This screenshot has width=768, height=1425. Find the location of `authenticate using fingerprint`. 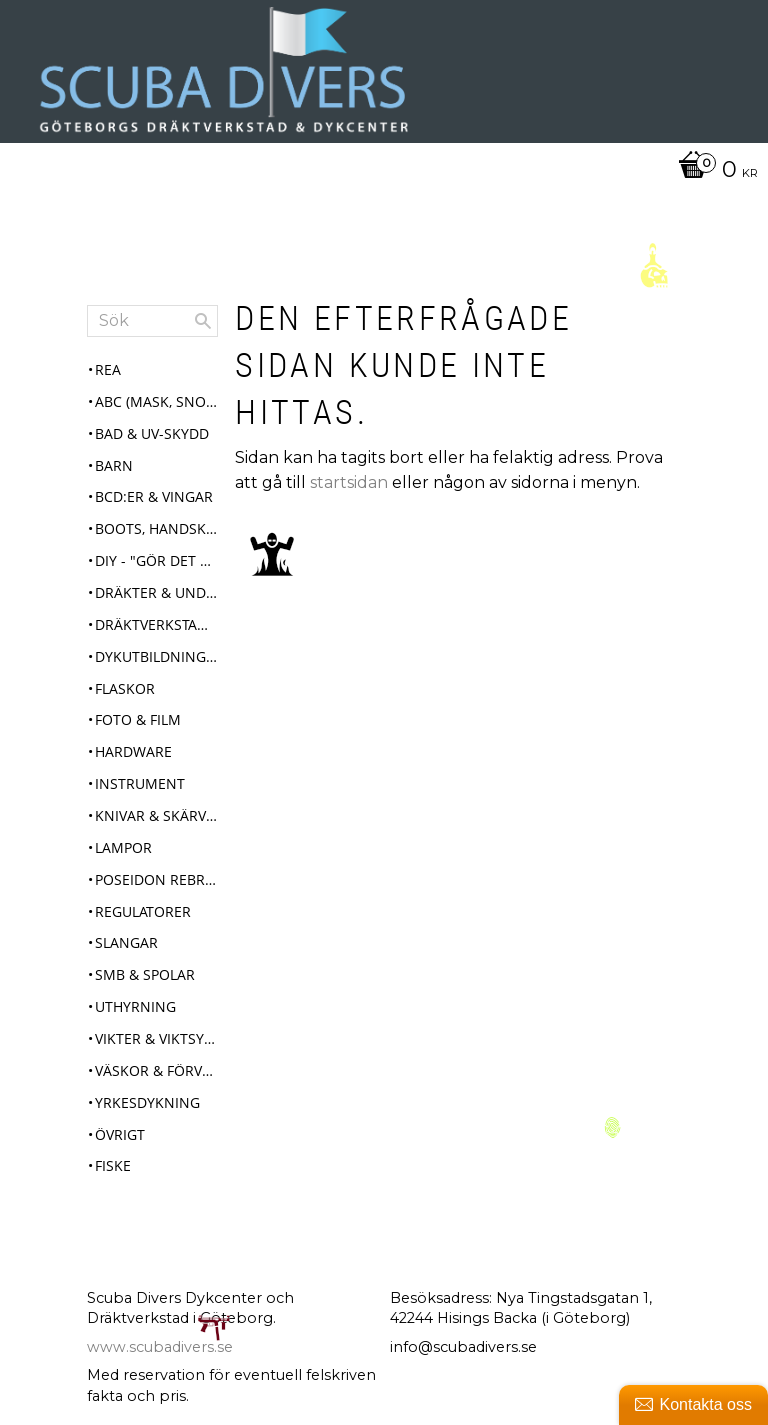

authenticate using fingerprint is located at coordinates (612, 1127).